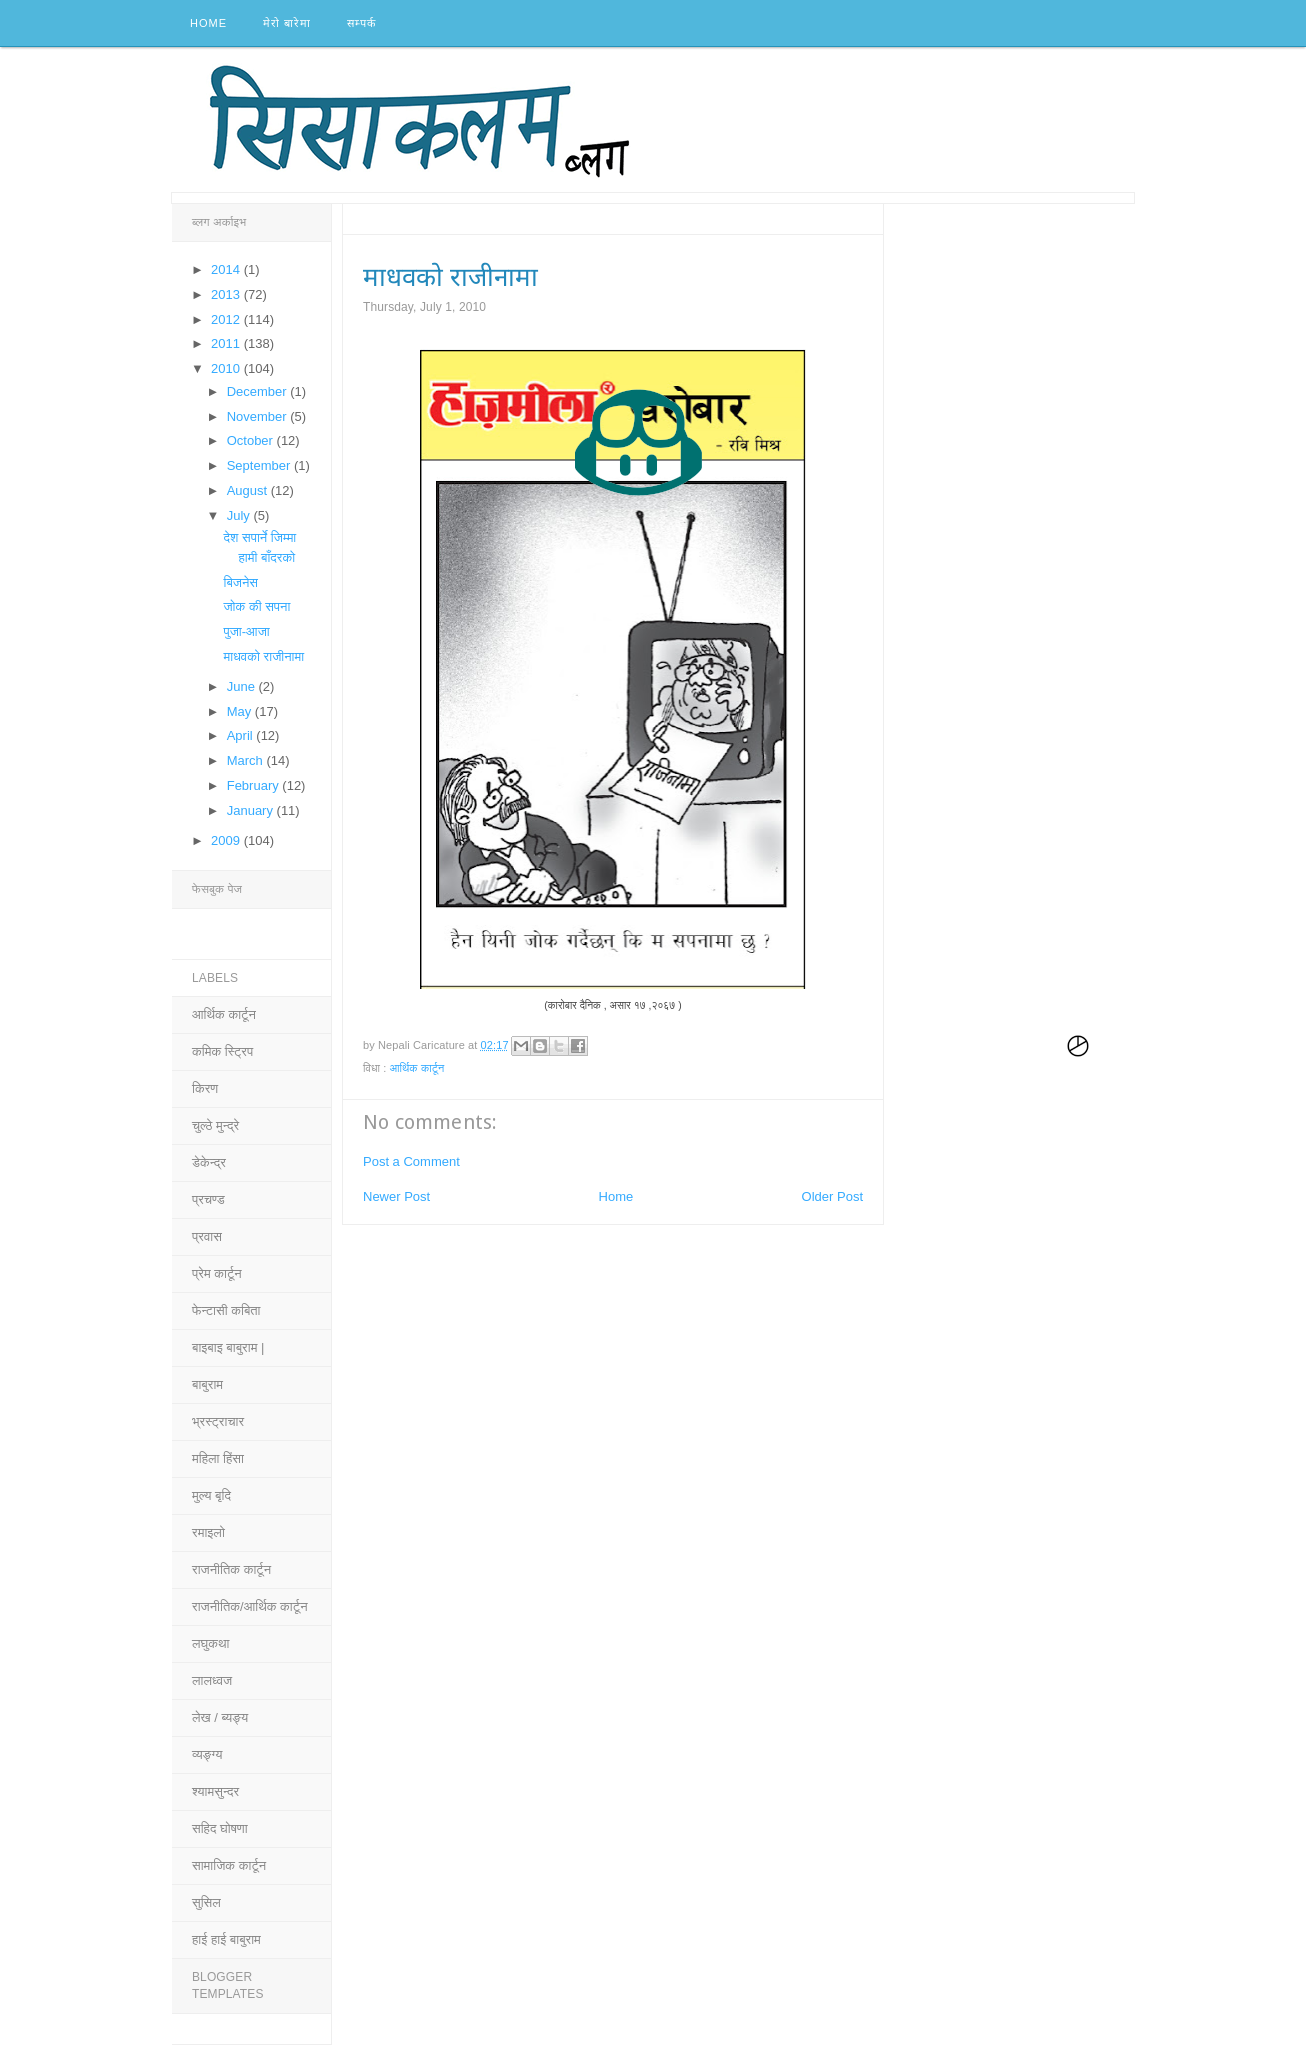  What do you see at coordinates (638, 442) in the screenshot?
I see `access GitHub Copilot AI assistant` at bounding box center [638, 442].